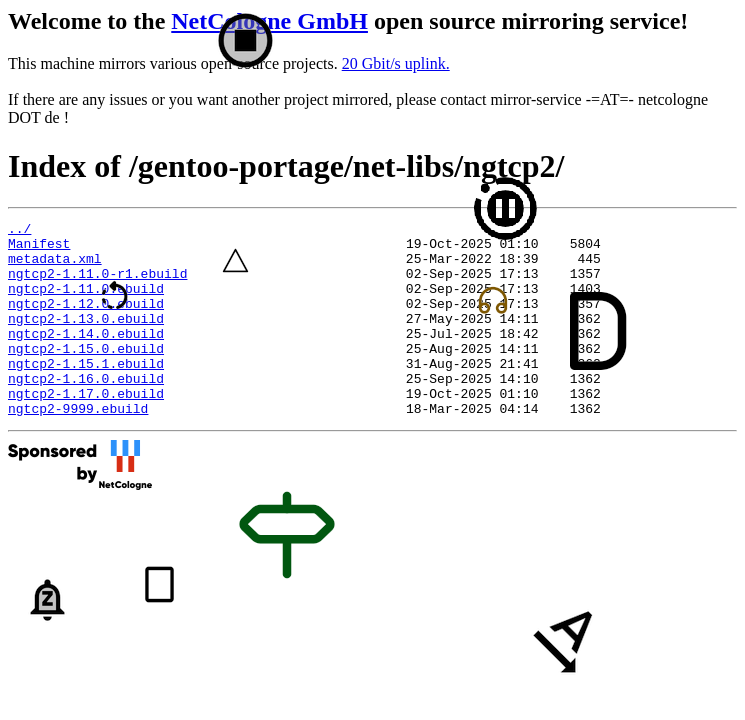 The height and width of the screenshot is (720, 745). I want to click on switch to single column layout, so click(159, 584).